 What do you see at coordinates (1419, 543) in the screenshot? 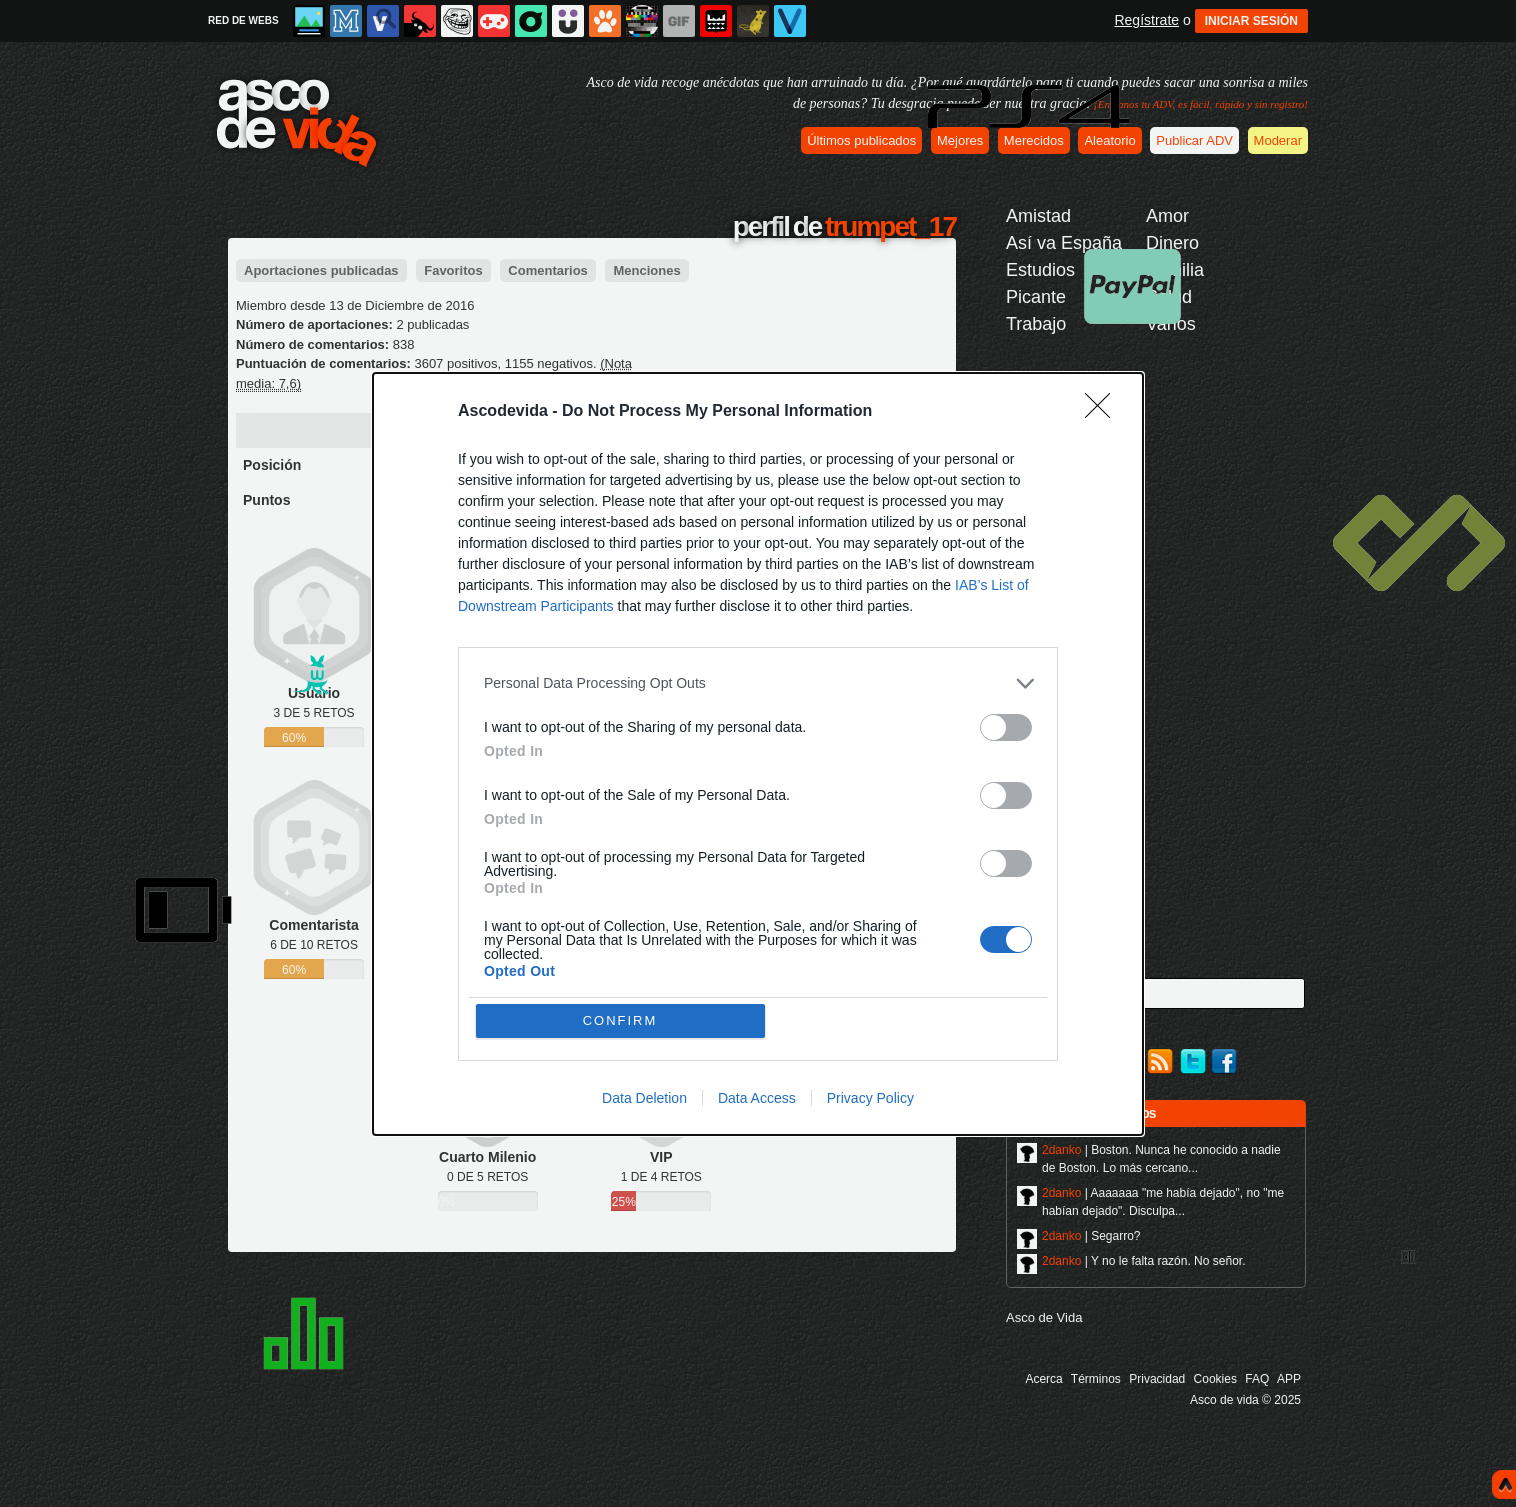
I see `open daily.dev app` at bounding box center [1419, 543].